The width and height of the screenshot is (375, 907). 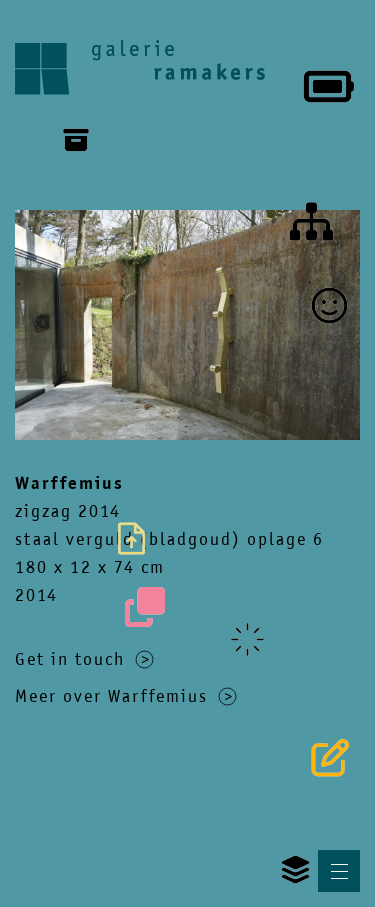 What do you see at coordinates (295, 869) in the screenshot?
I see `view or manage layers` at bounding box center [295, 869].